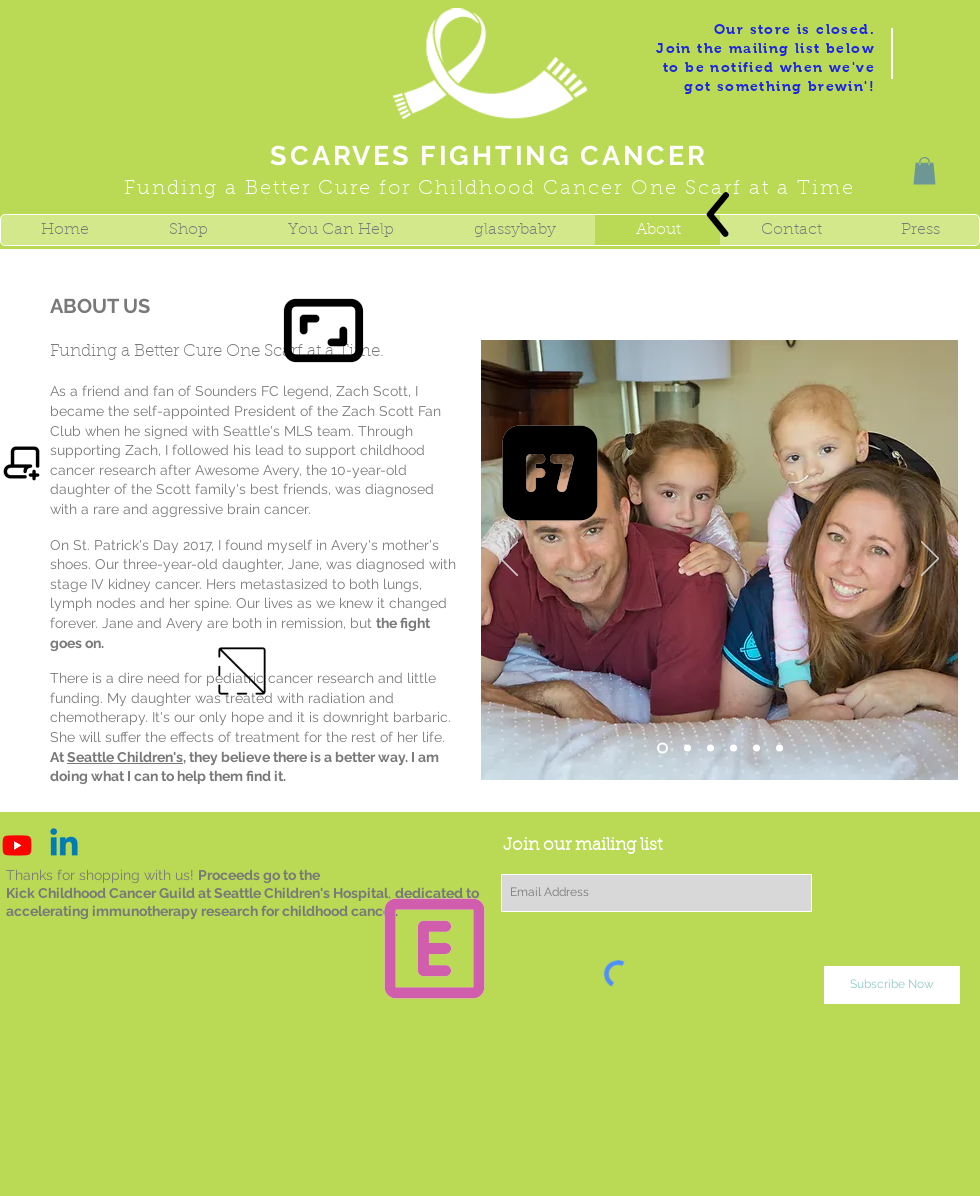 This screenshot has width=980, height=1196. Describe the element at coordinates (21, 462) in the screenshot. I see `create a new script or document` at that location.